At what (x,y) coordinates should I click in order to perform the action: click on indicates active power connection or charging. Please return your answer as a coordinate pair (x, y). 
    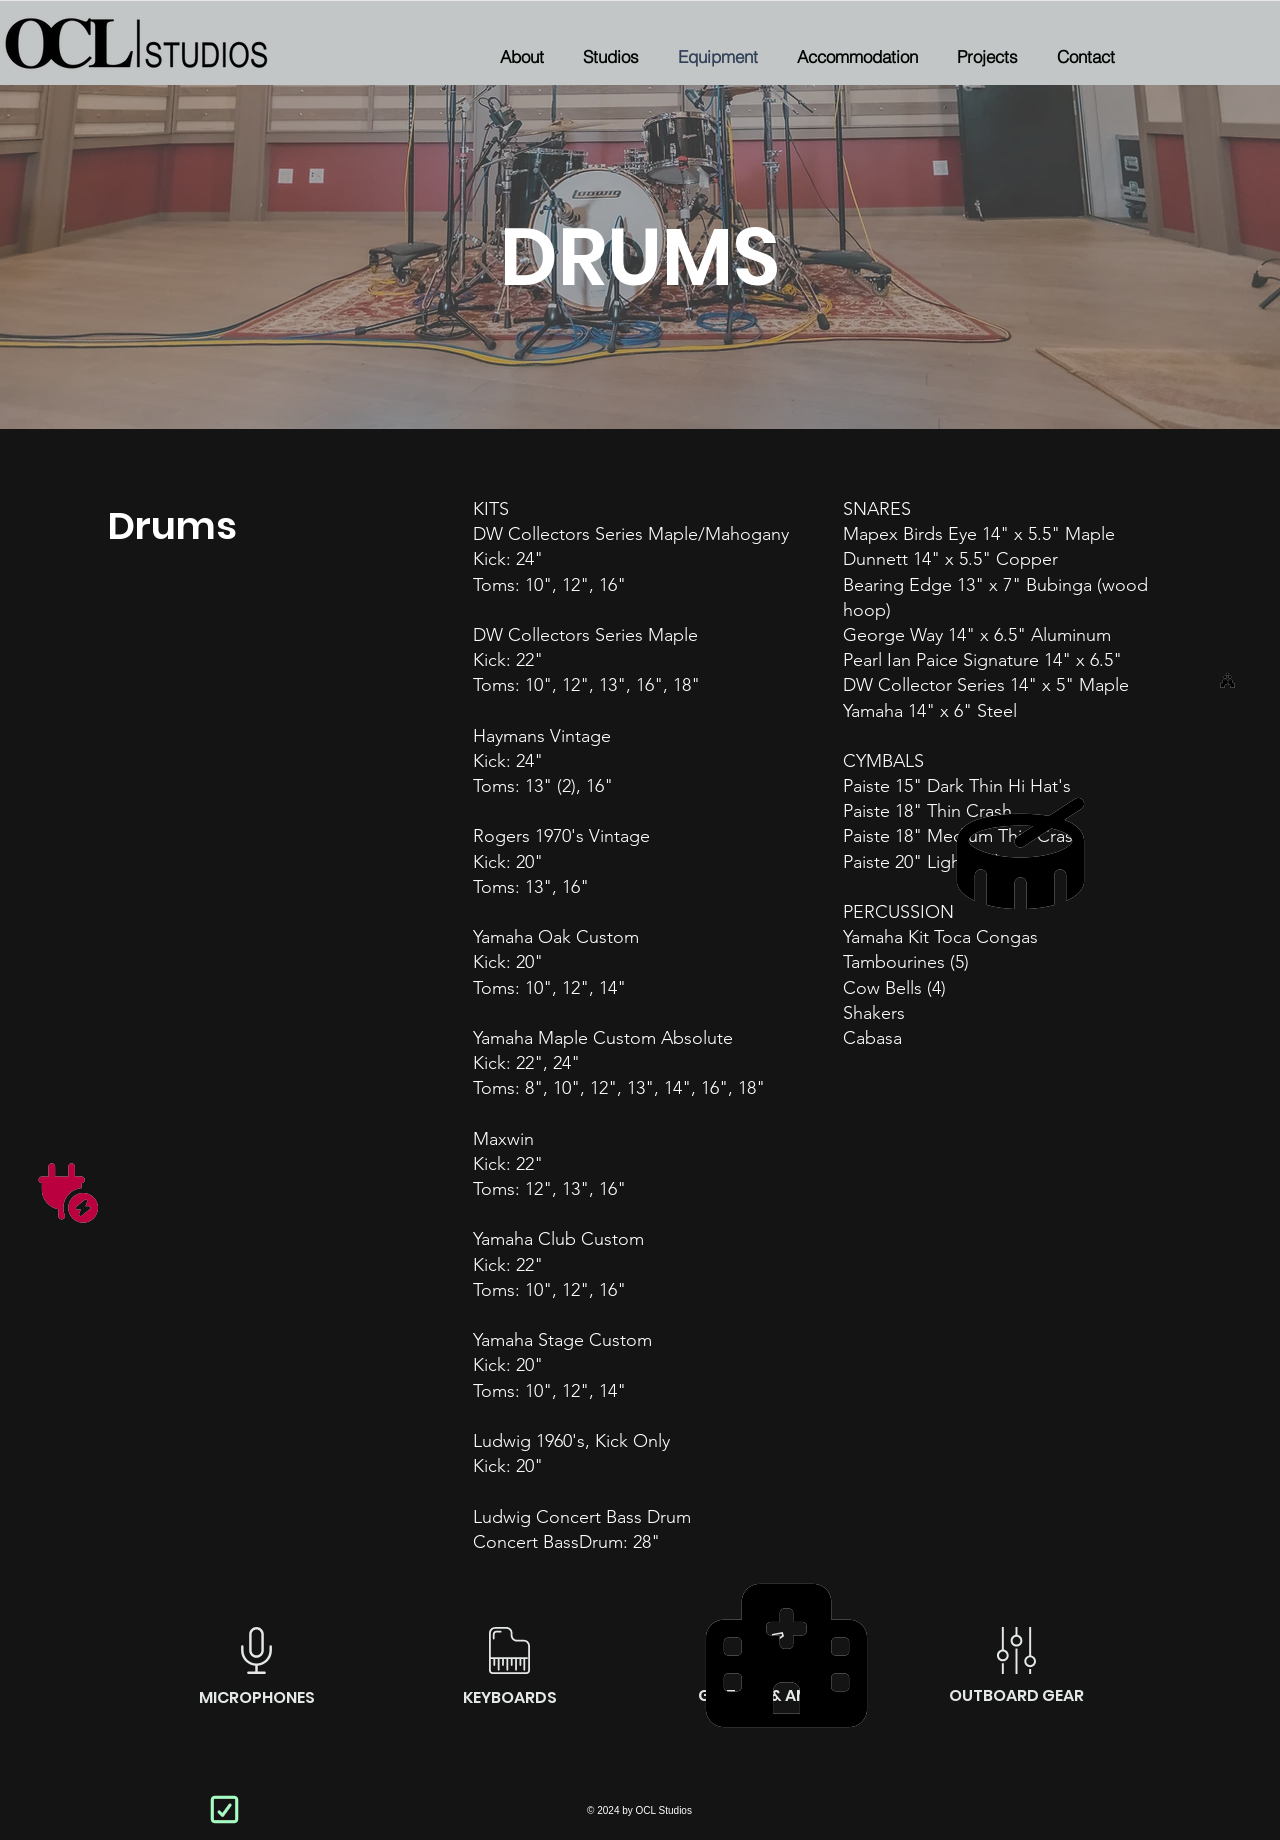
    Looking at the image, I should click on (65, 1193).